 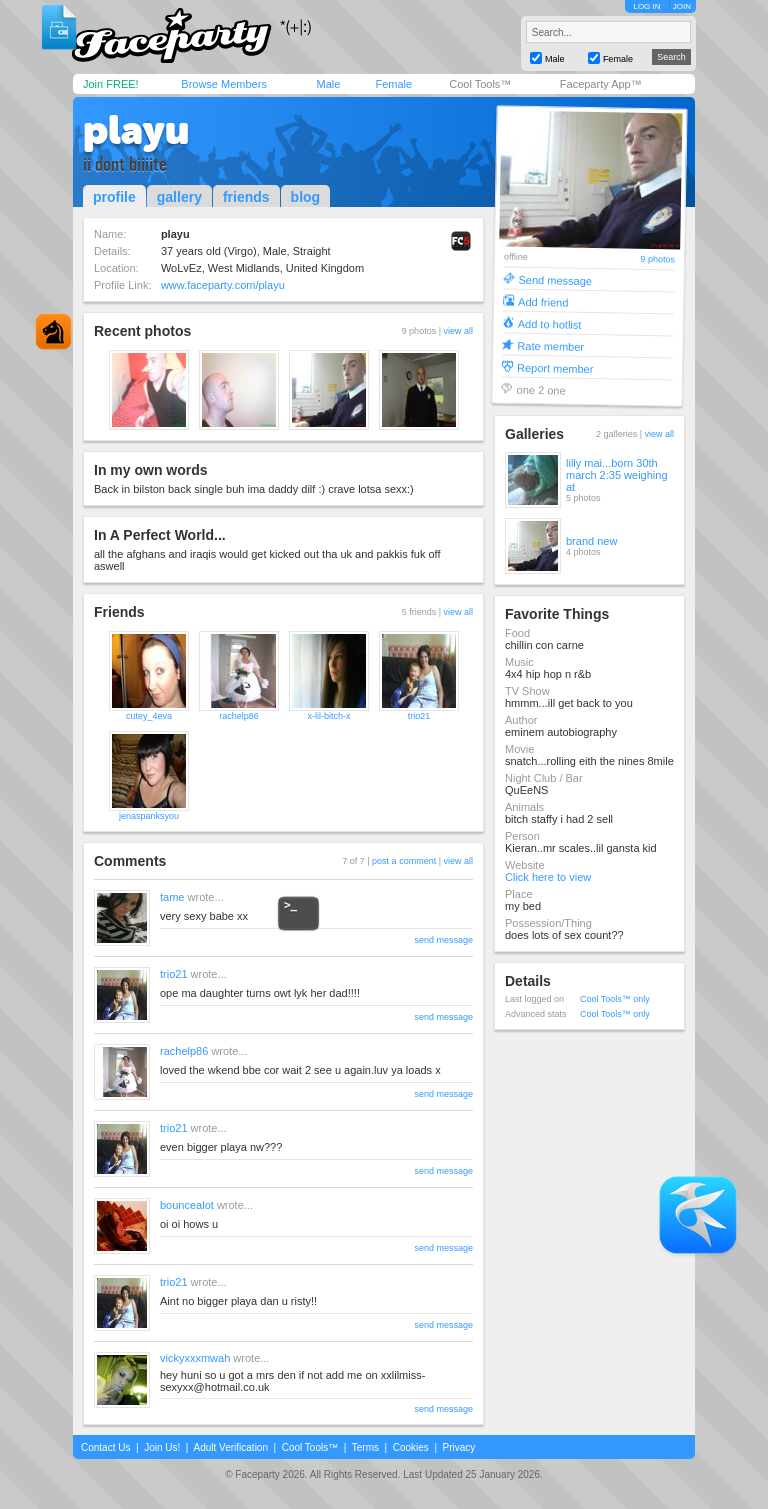 What do you see at coordinates (461, 241) in the screenshot?
I see `launch far cry 5 game` at bounding box center [461, 241].